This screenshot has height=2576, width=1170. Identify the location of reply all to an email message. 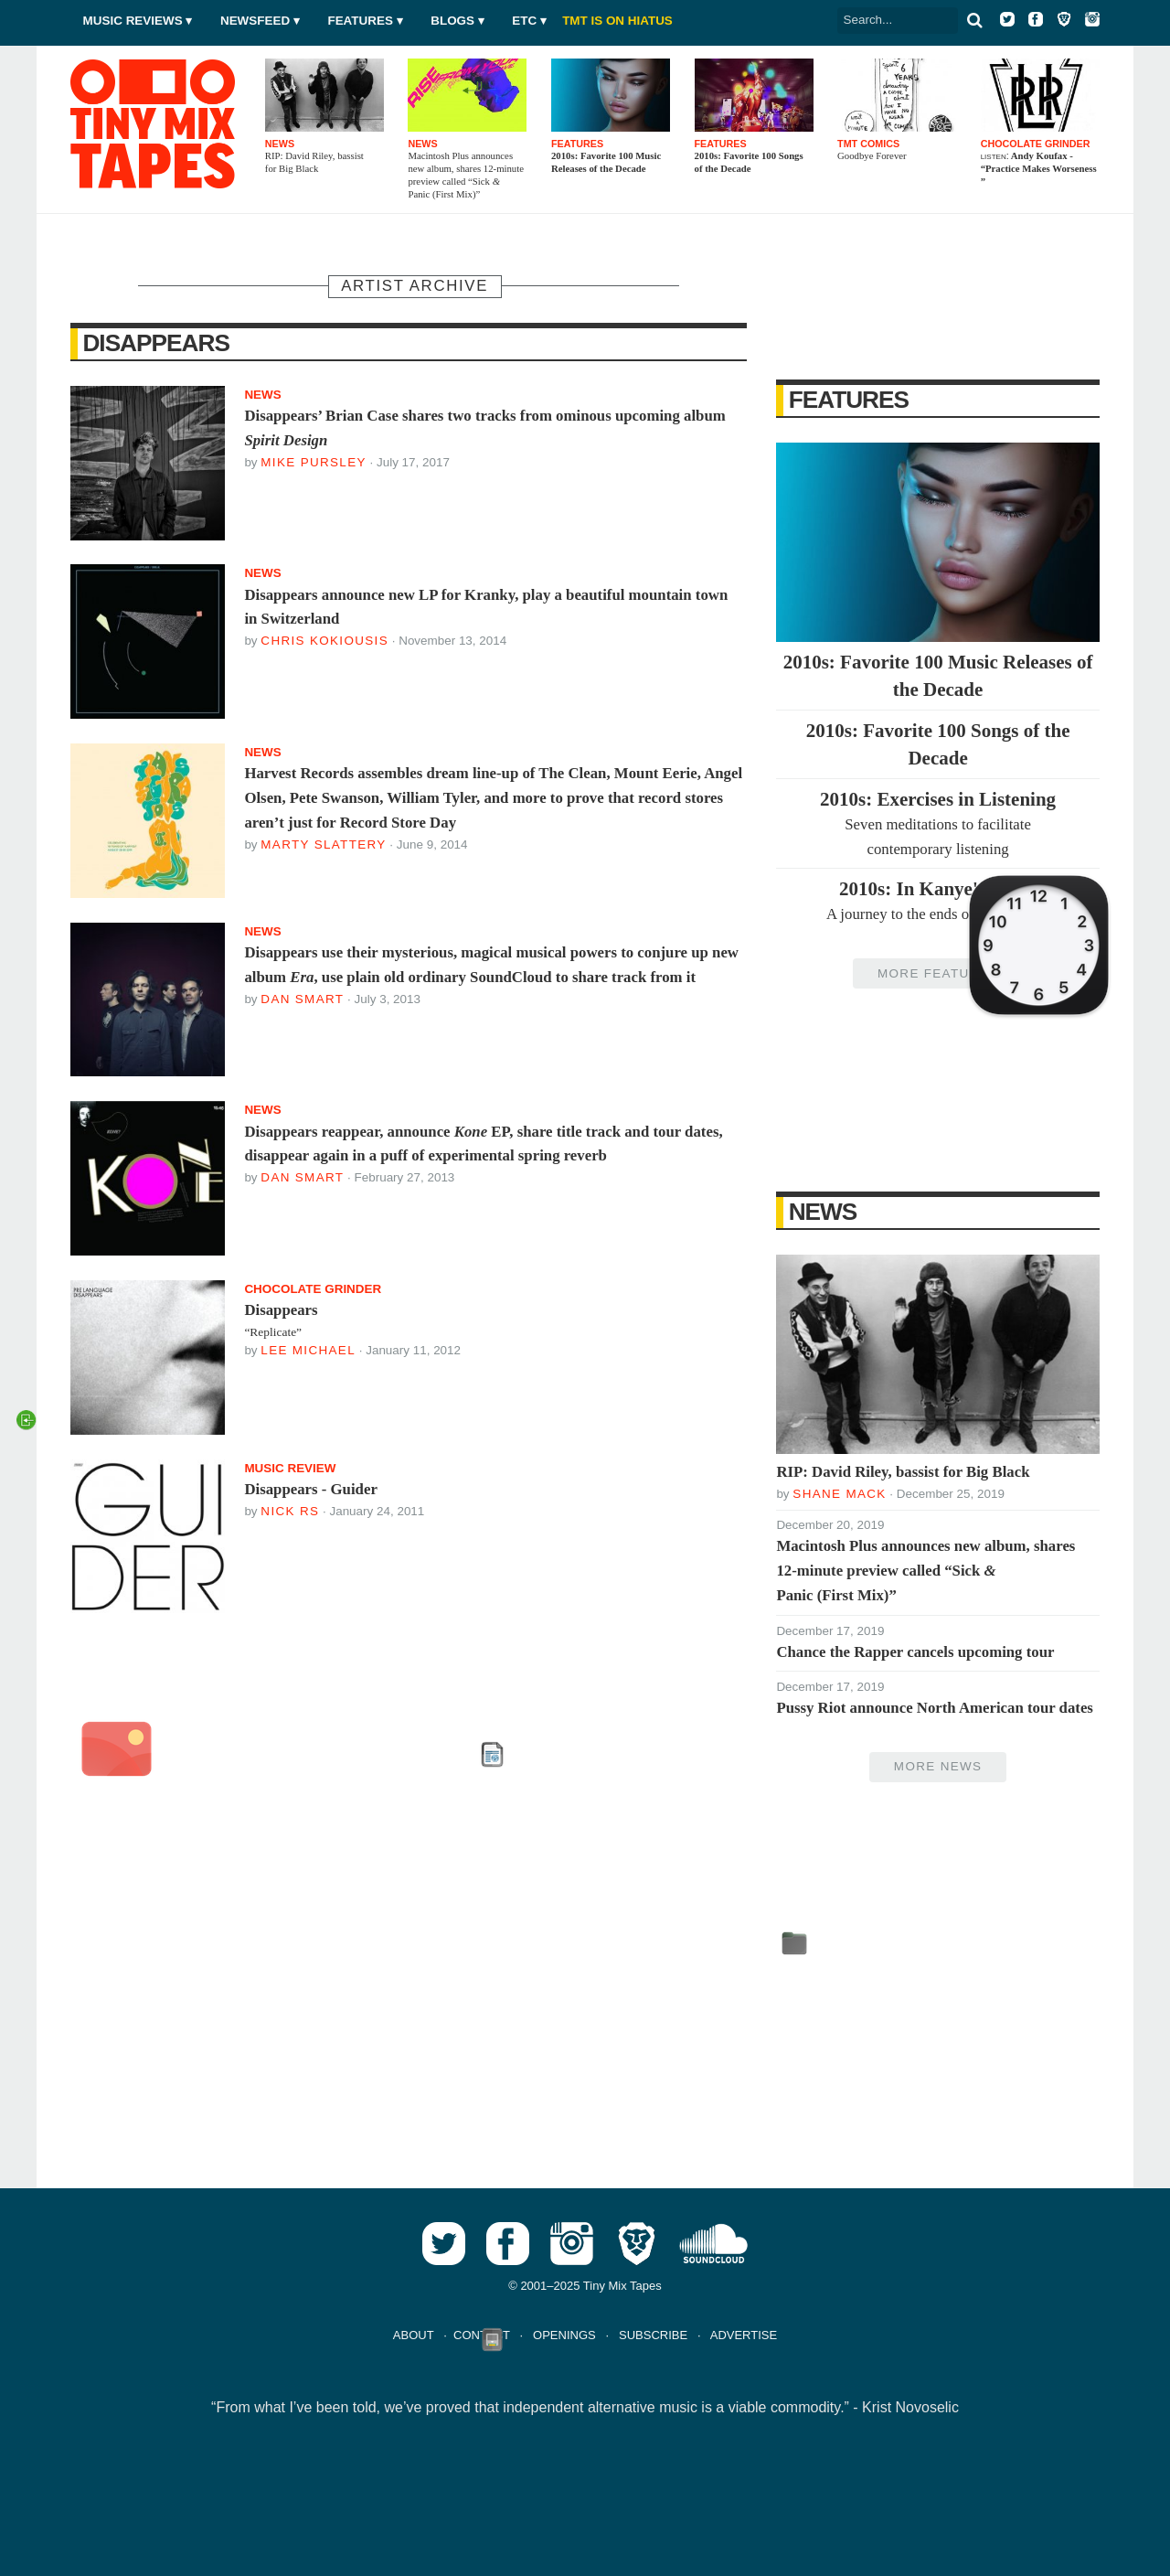
(472, 88).